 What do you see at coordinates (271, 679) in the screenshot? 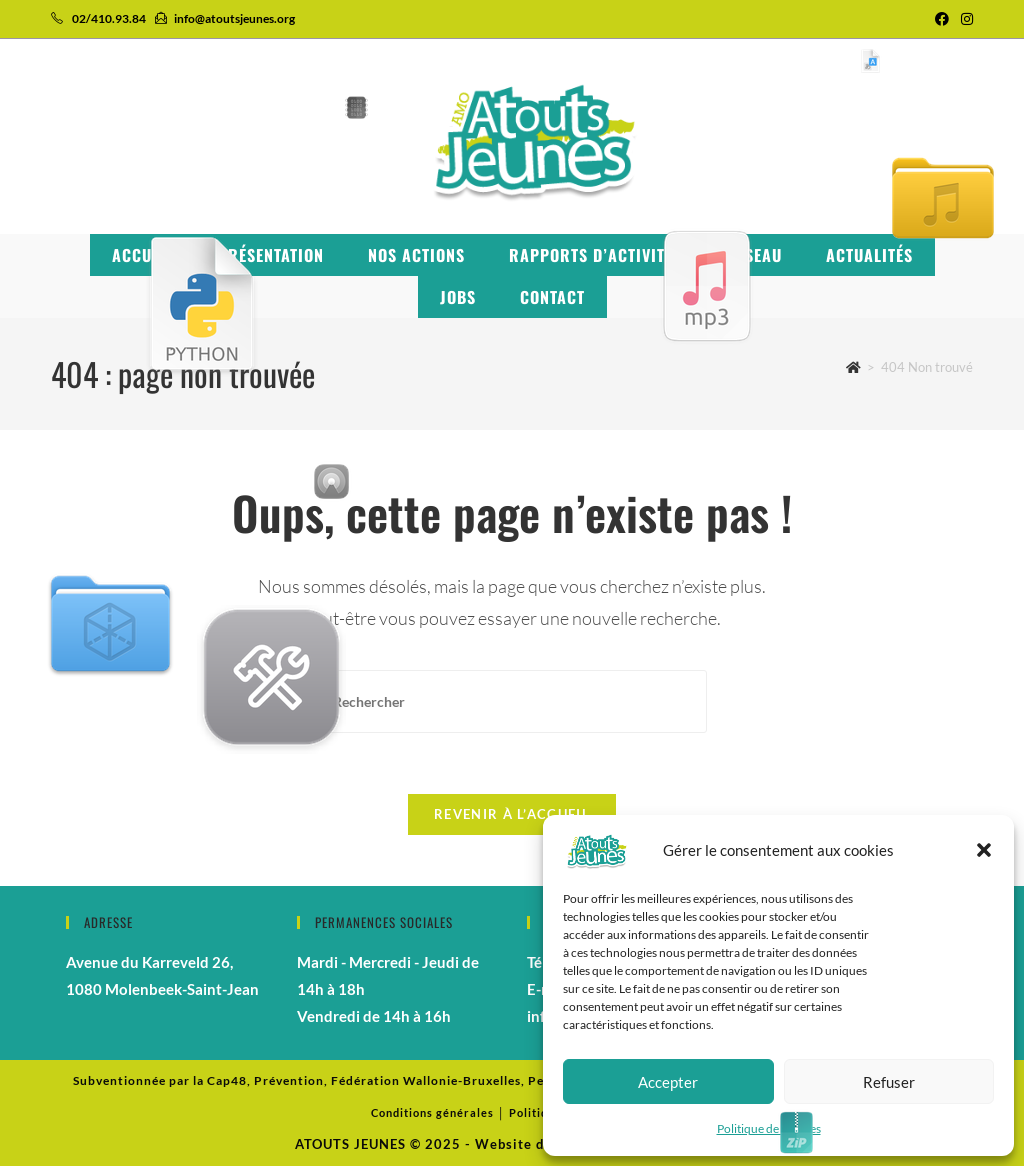
I see `access advanced settings or preferences` at bounding box center [271, 679].